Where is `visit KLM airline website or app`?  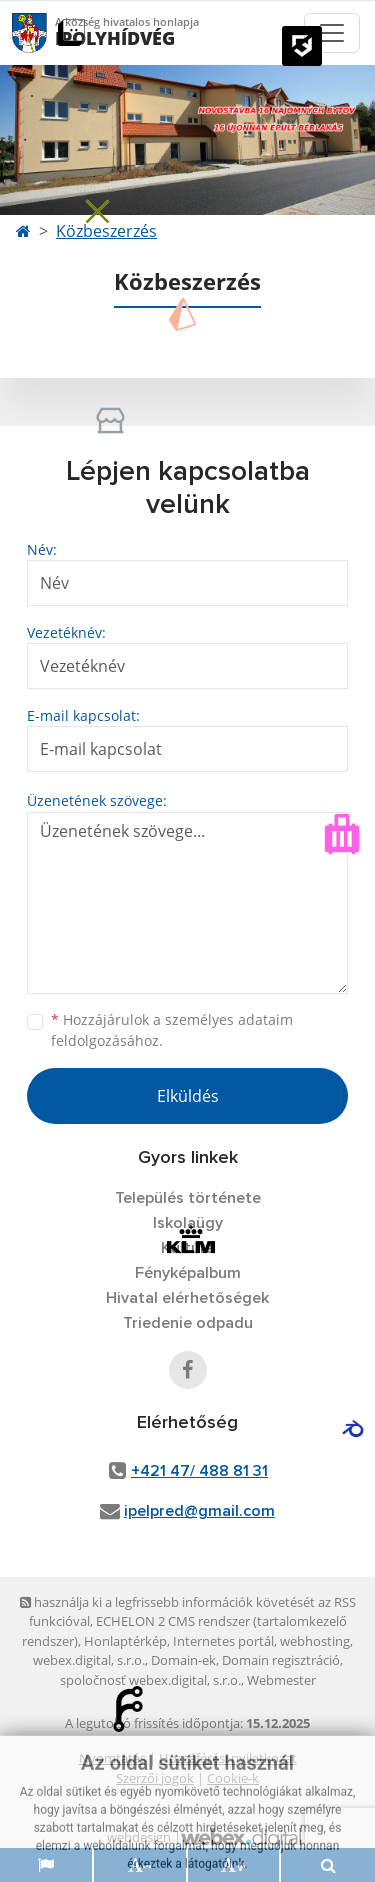 visit KLM airline website or app is located at coordinates (191, 1239).